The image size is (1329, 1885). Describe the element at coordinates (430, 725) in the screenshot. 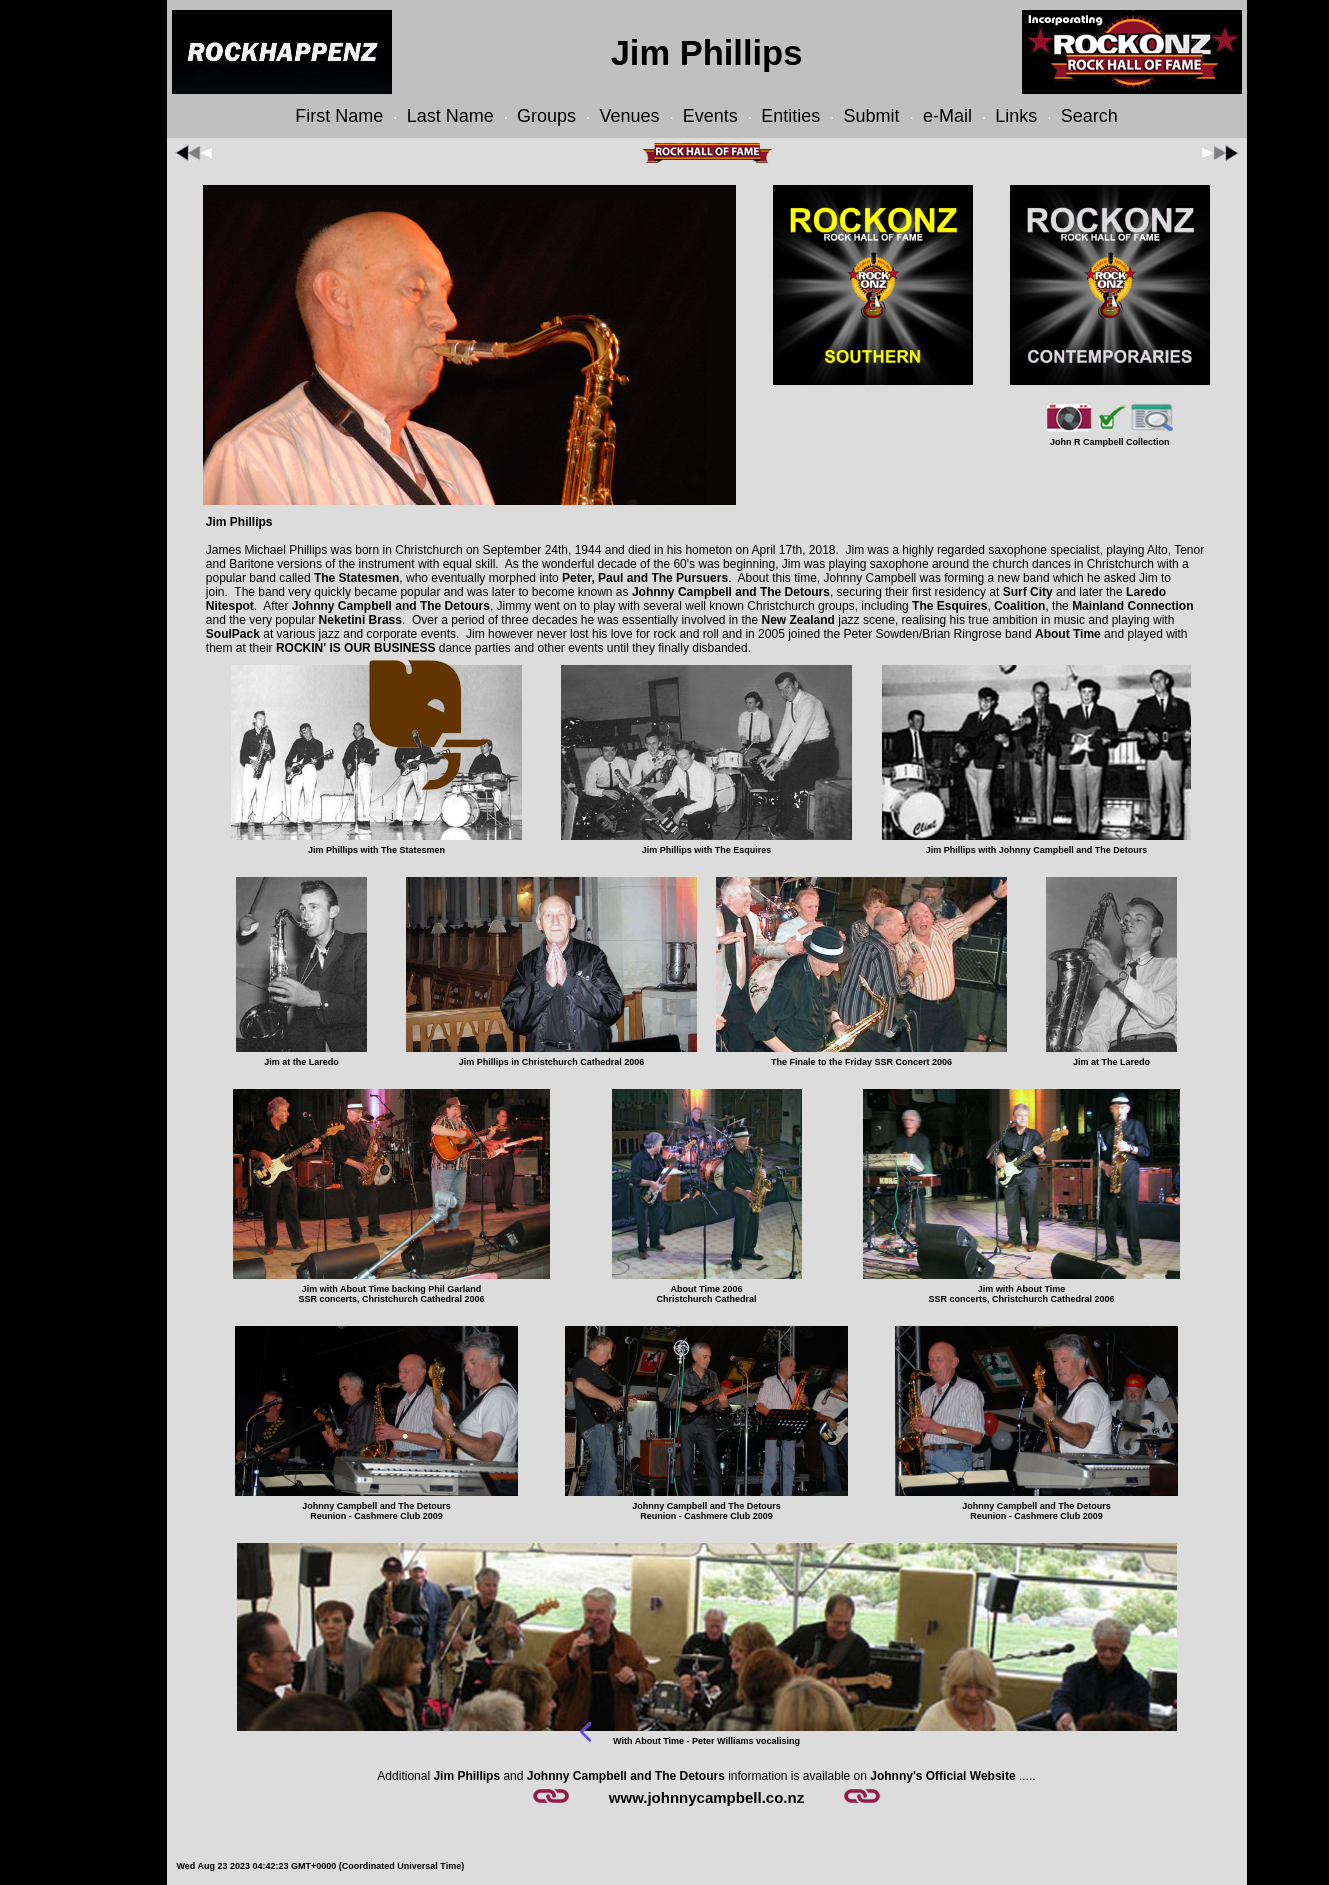

I see `deskpro logo` at that location.